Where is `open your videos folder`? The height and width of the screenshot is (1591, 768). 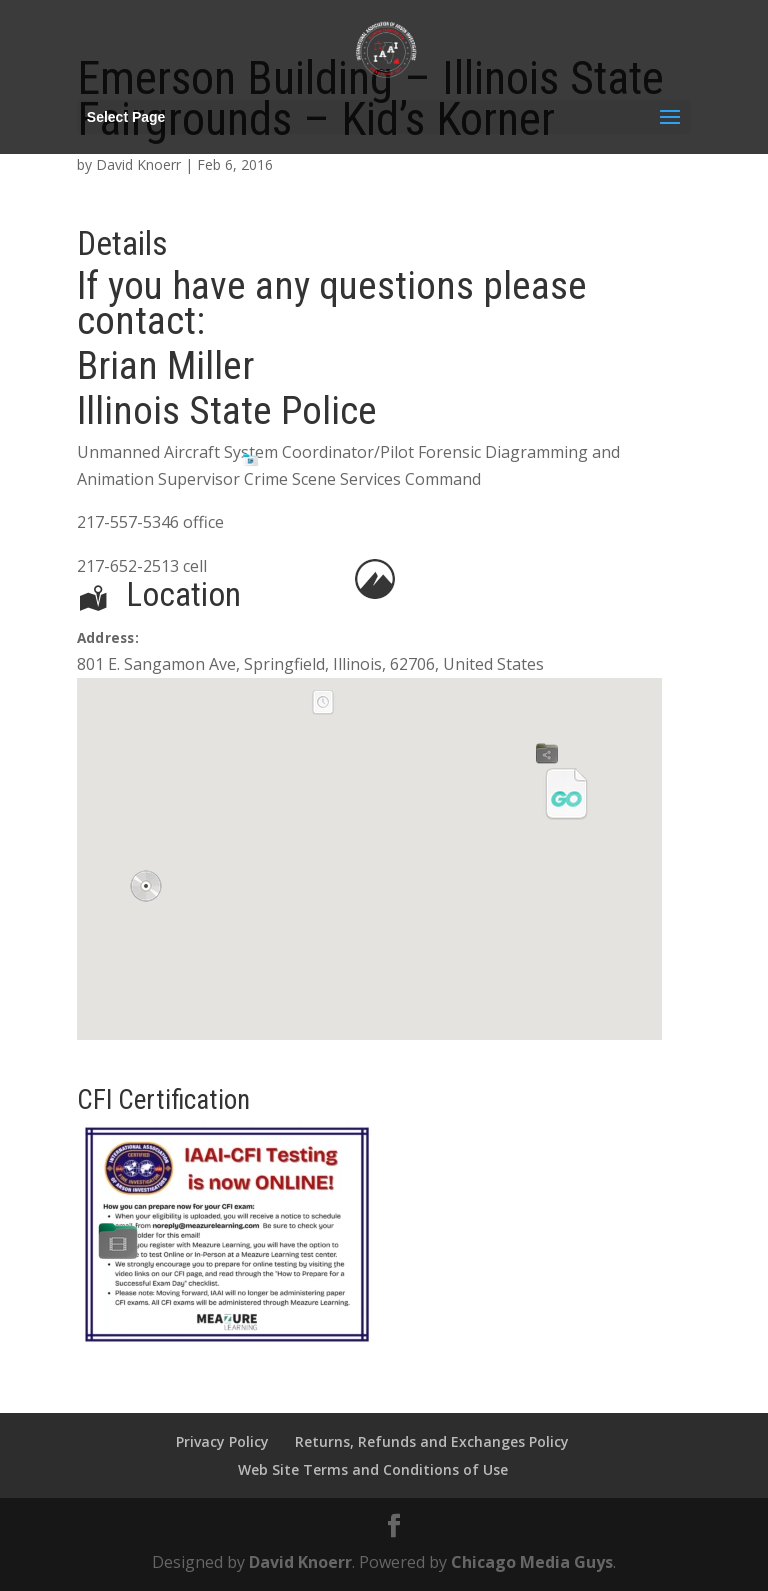 open your videos folder is located at coordinates (118, 1241).